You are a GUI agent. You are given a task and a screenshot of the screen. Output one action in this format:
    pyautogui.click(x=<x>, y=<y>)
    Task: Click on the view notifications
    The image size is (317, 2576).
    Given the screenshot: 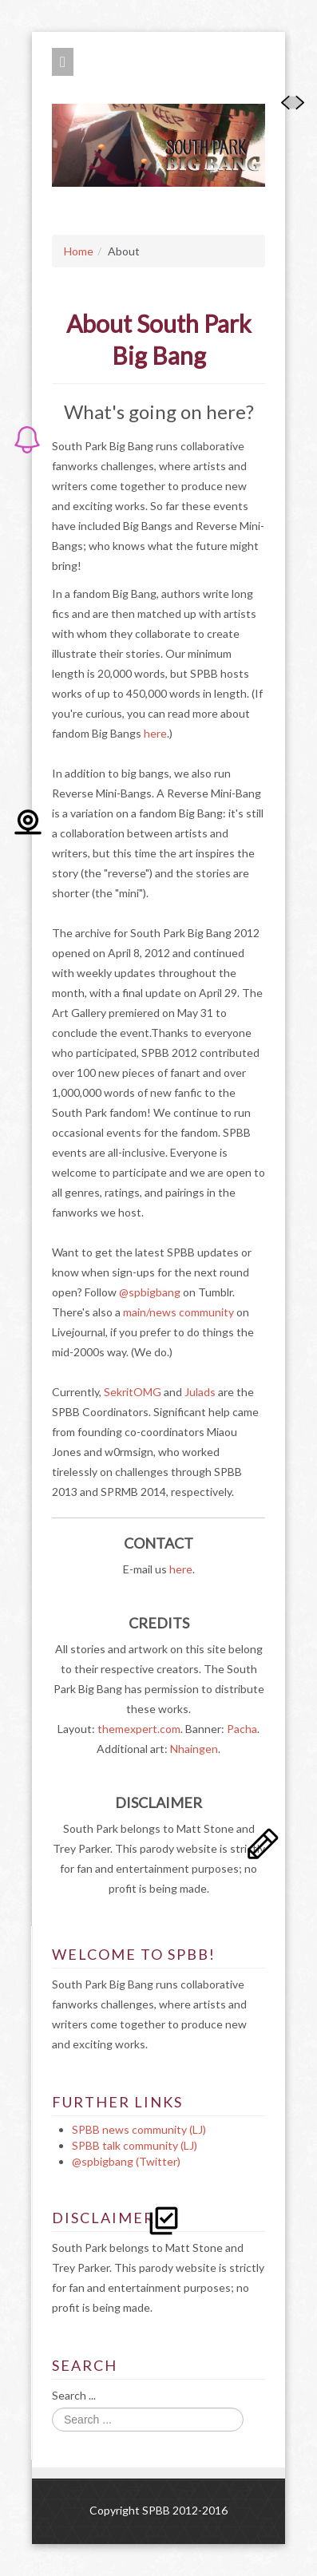 What is the action you would take?
    pyautogui.click(x=27, y=440)
    